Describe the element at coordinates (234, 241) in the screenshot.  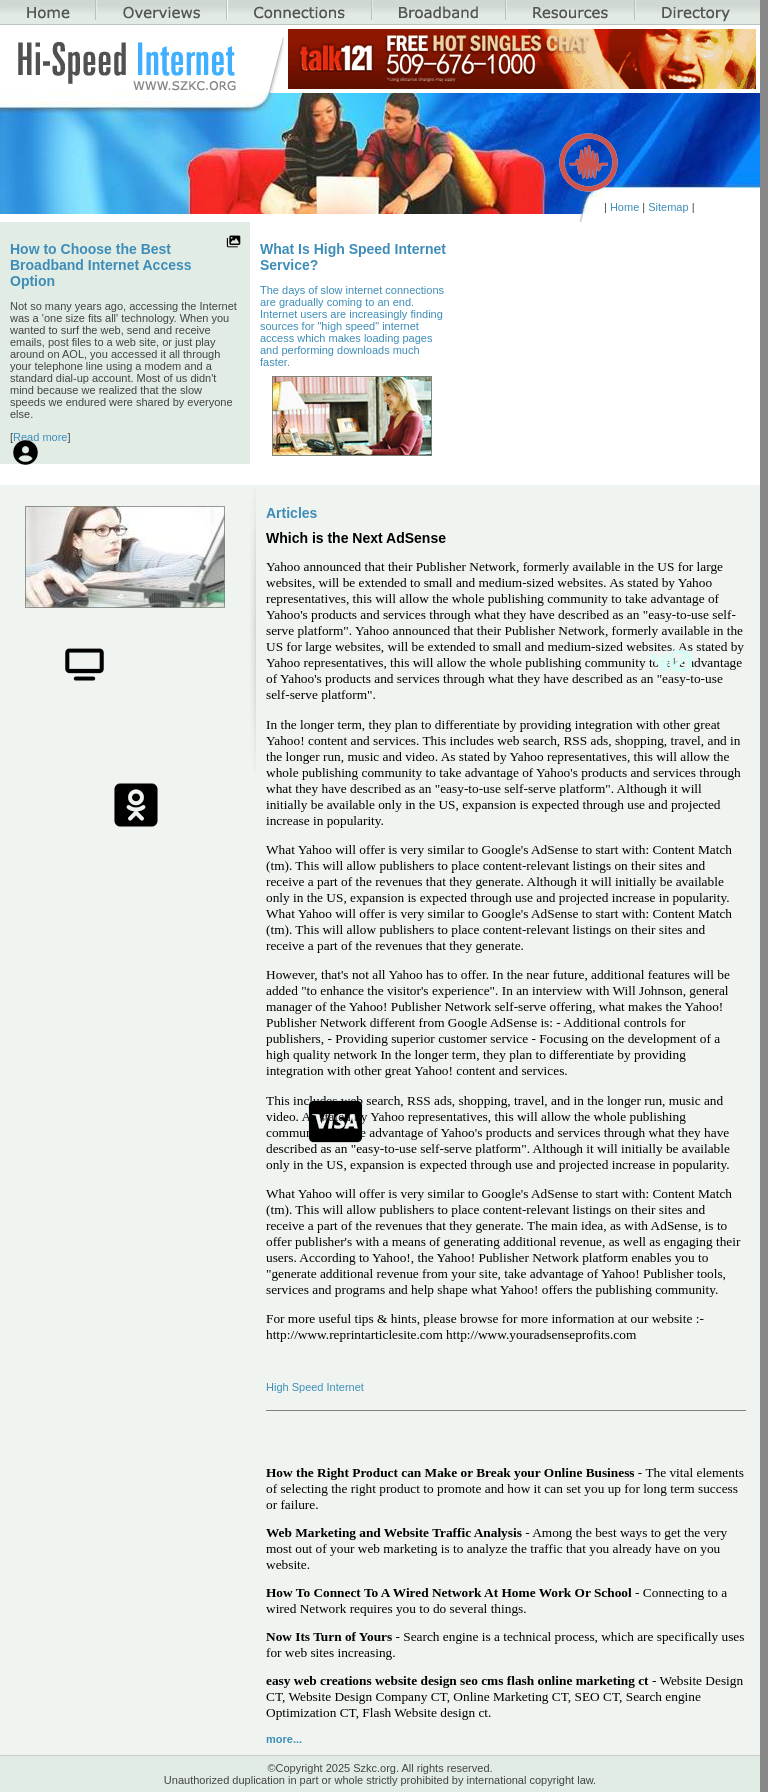
I see `view photo gallery` at that location.